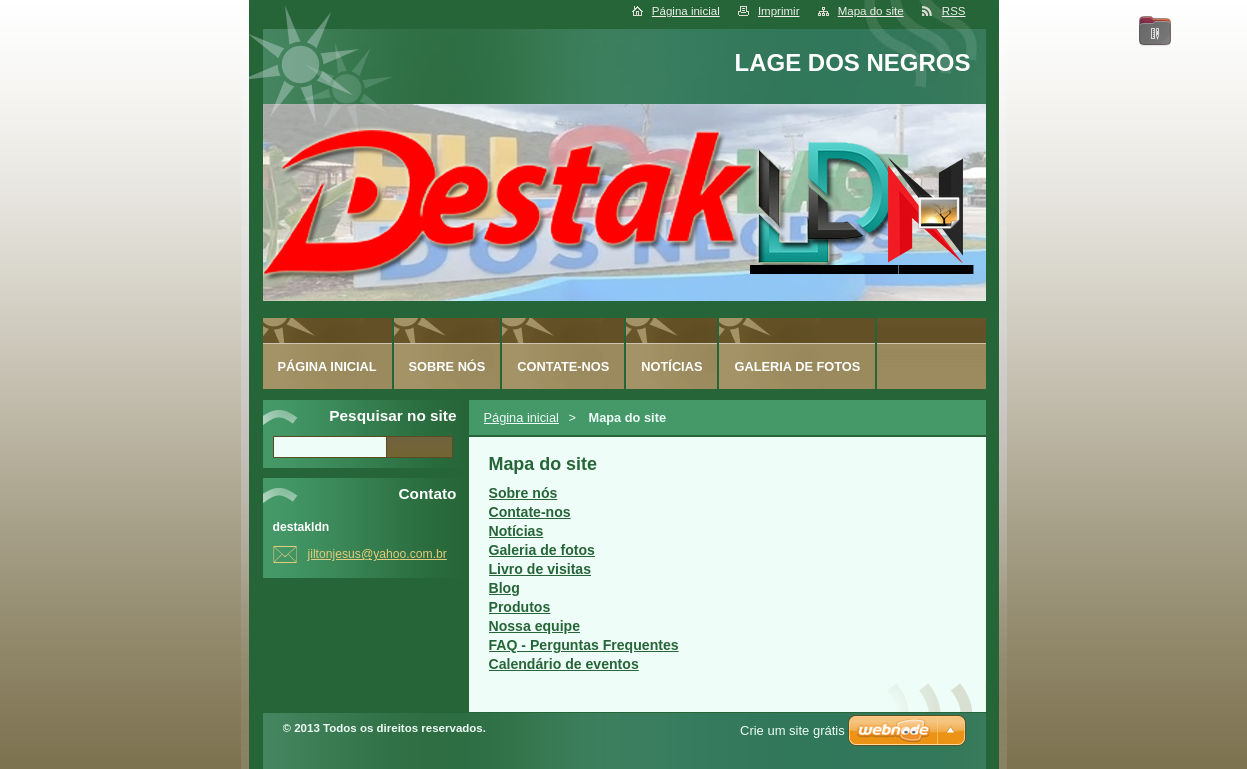  Describe the element at coordinates (1155, 30) in the screenshot. I see `access your templates folder` at that location.